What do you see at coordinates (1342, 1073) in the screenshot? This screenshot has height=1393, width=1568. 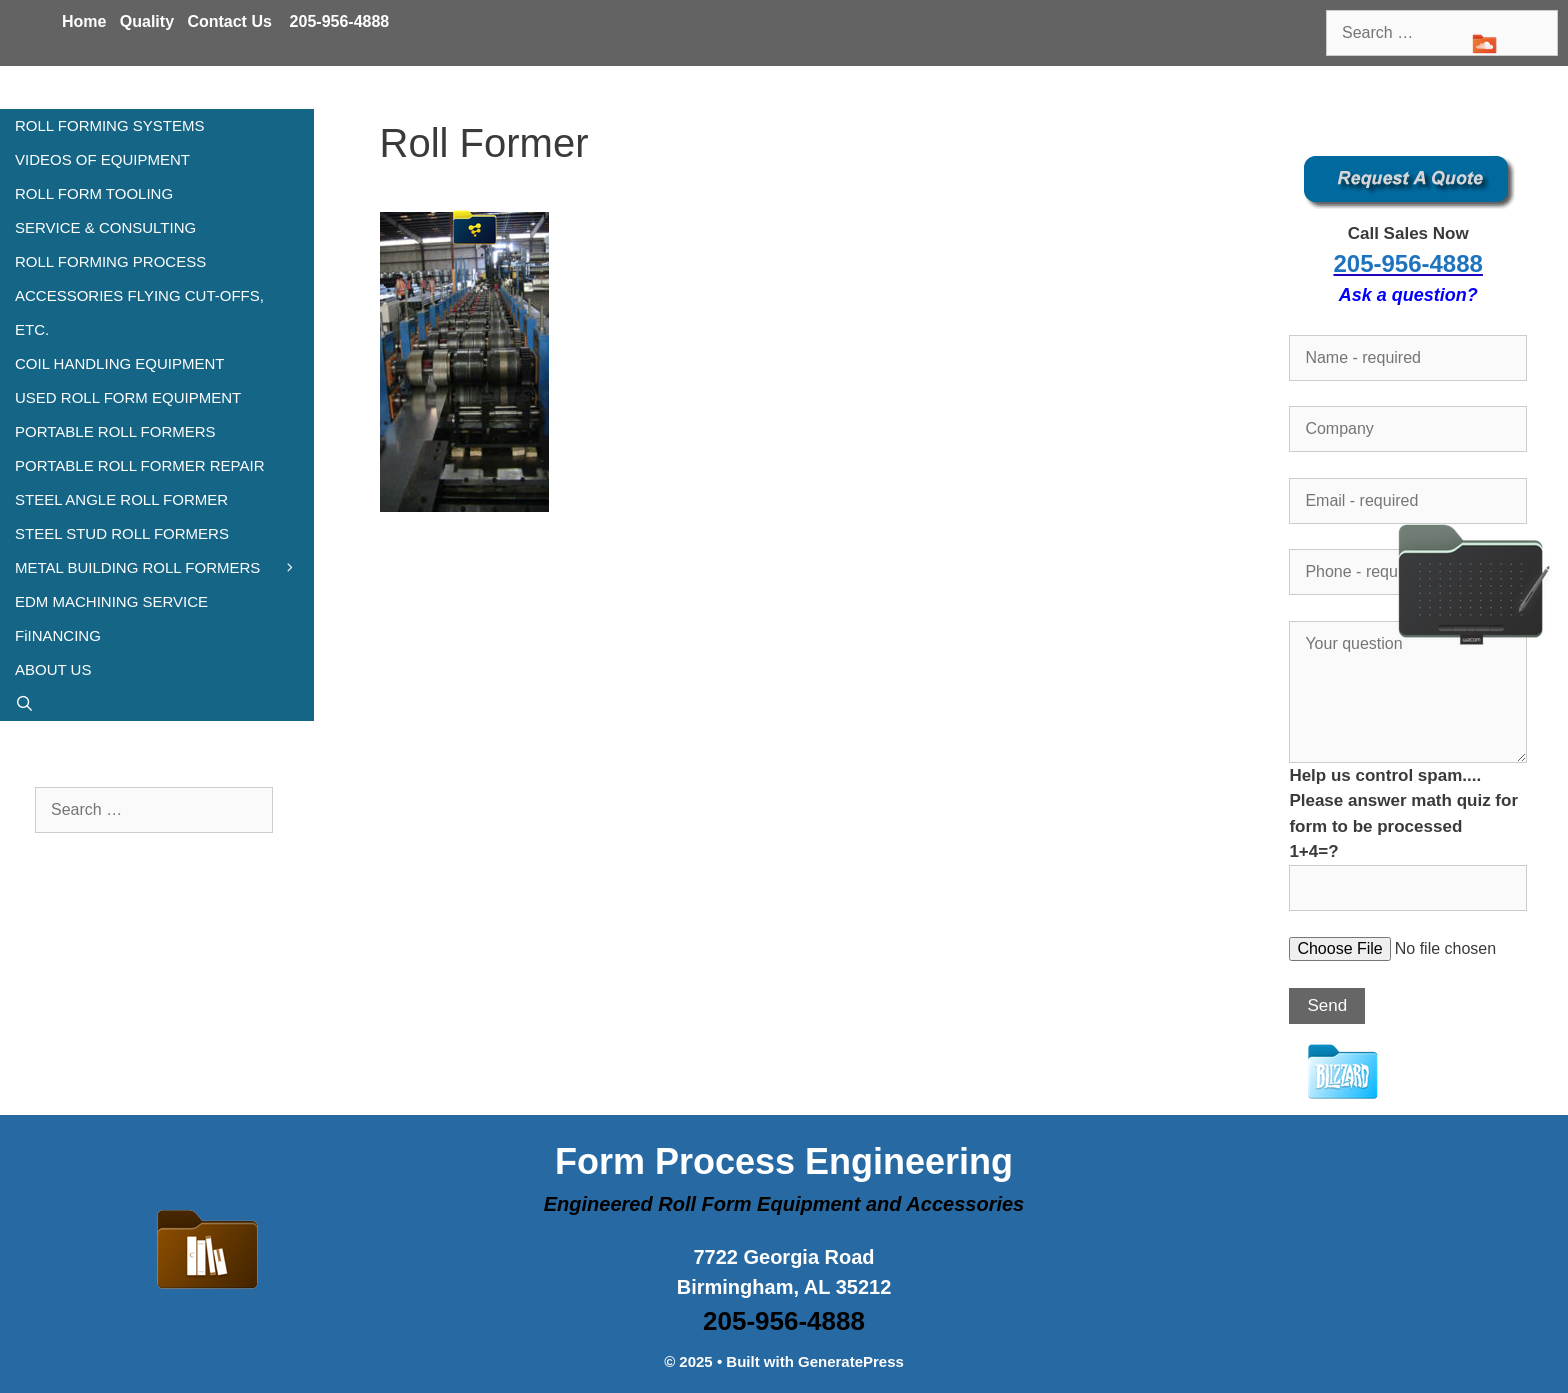 I see `folder containing Blizzard games or files` at bounding box center [1342, 1073].